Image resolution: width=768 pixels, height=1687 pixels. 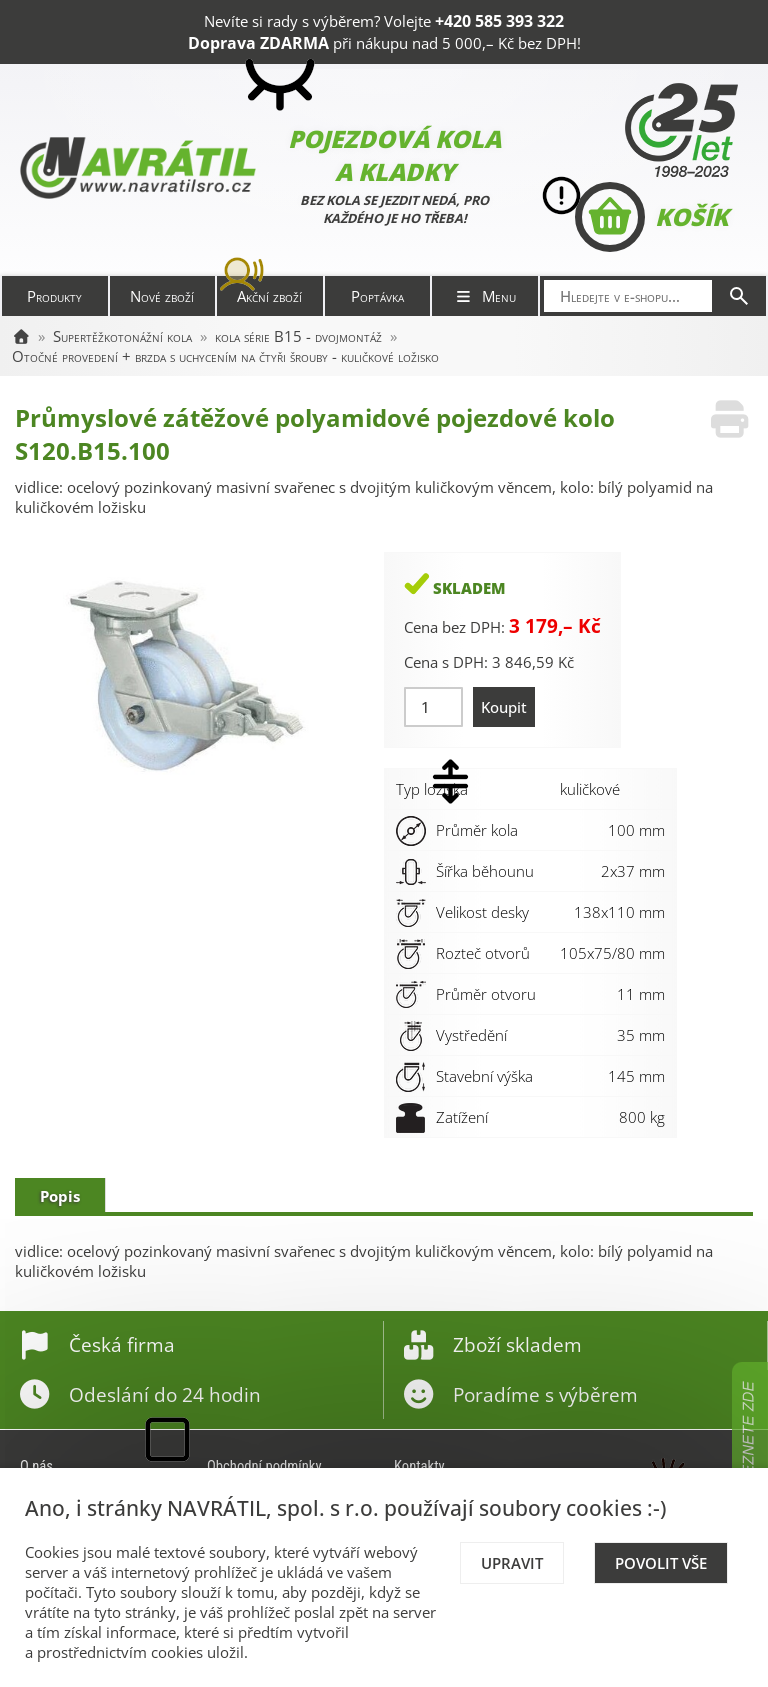 What do you see at coordinates (280, 80) in the screenshot?
I see `hide password or sensitive content` at bounding box center [280, 80].